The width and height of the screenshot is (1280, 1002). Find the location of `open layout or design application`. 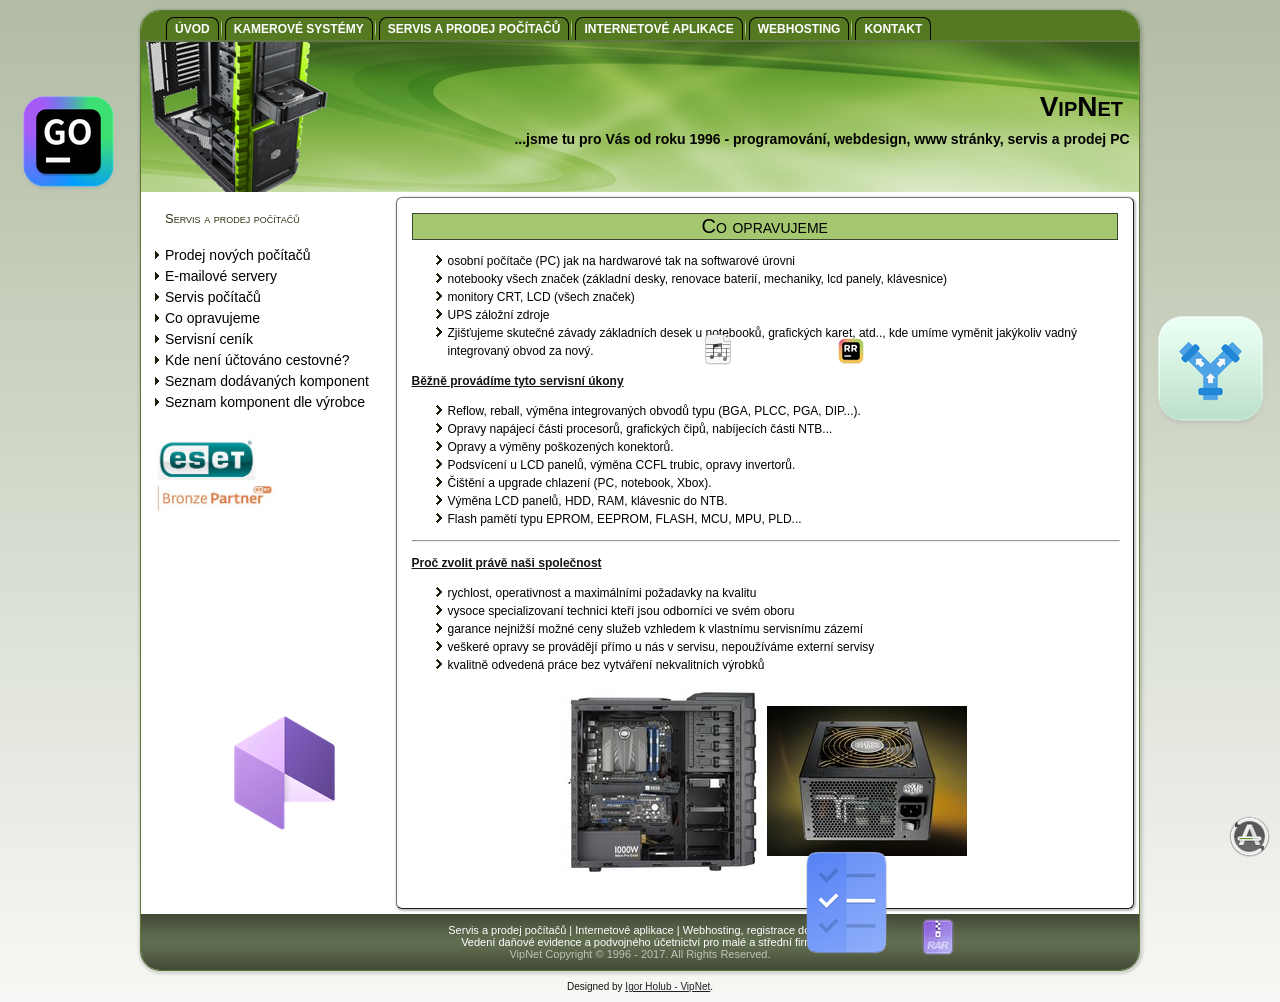

open layout or design application is located at coordinates (284, 773).